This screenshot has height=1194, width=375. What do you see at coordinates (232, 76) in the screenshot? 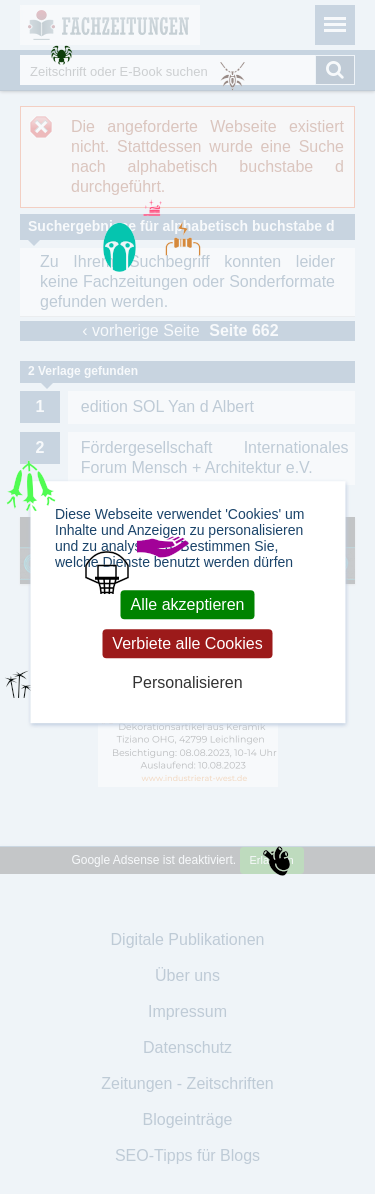
I see `equip a tribal accessory or amulet` at bounding box center [232, 76].